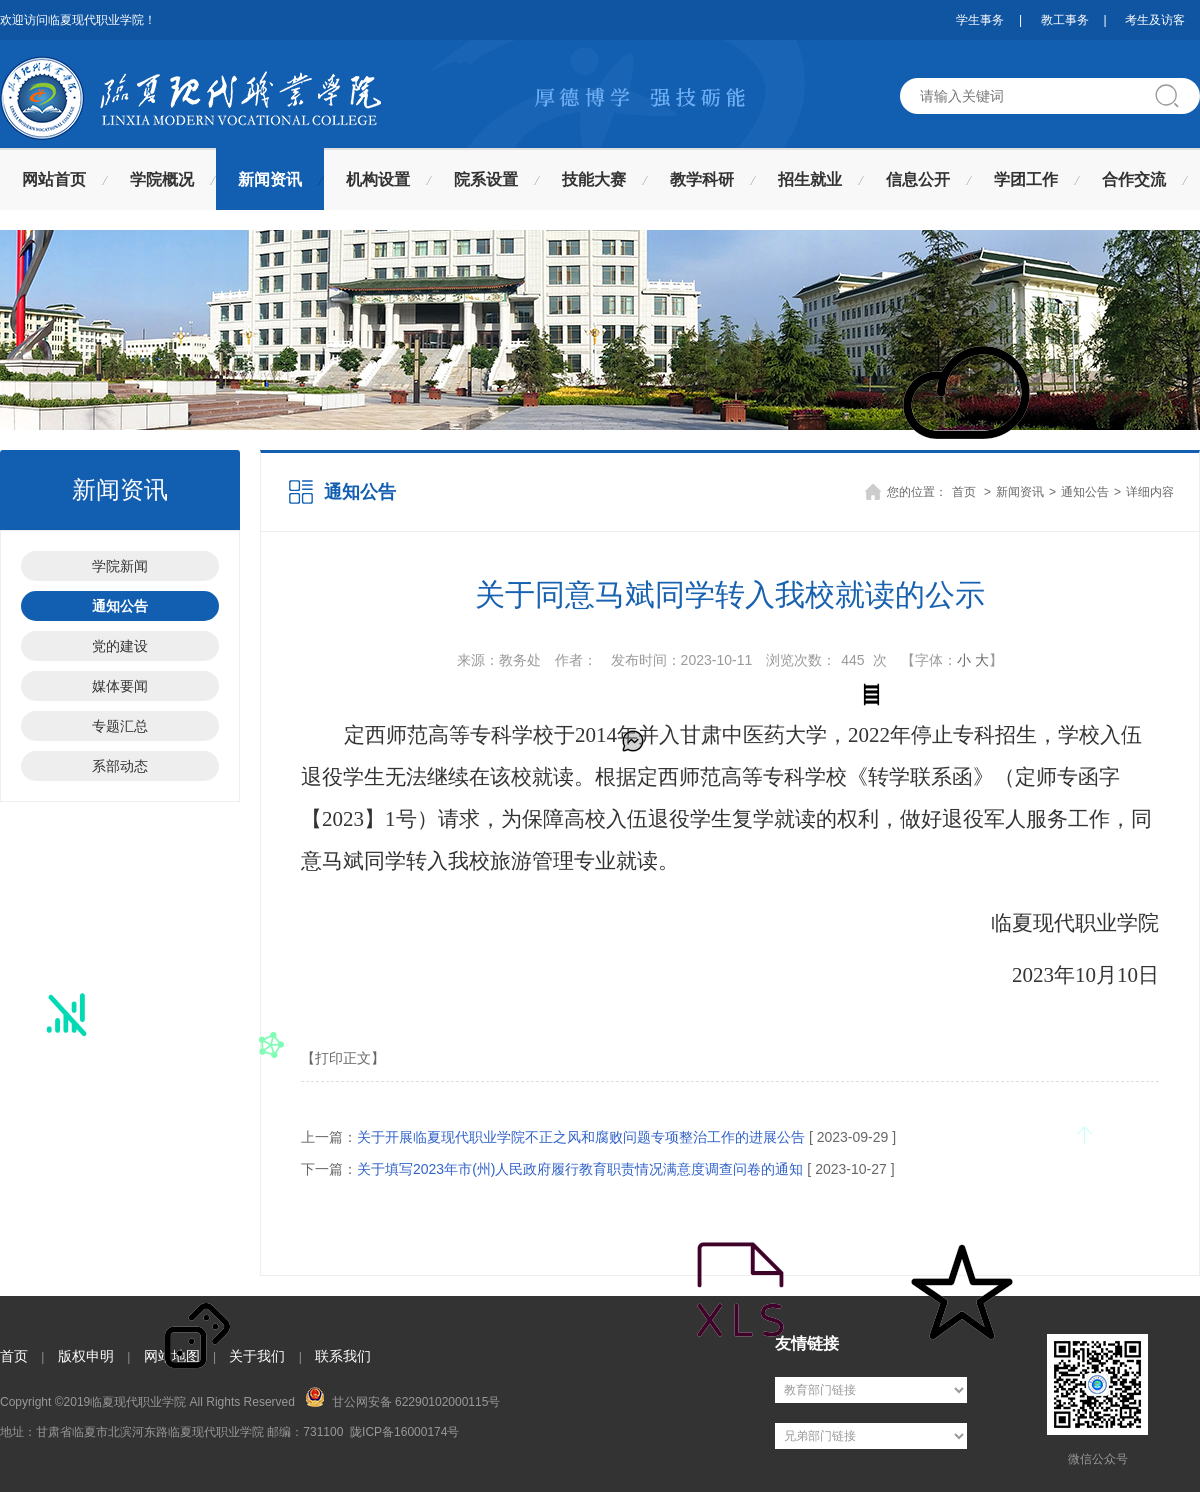  I want to click on connect to the fediverse network, so click(271, 1045).